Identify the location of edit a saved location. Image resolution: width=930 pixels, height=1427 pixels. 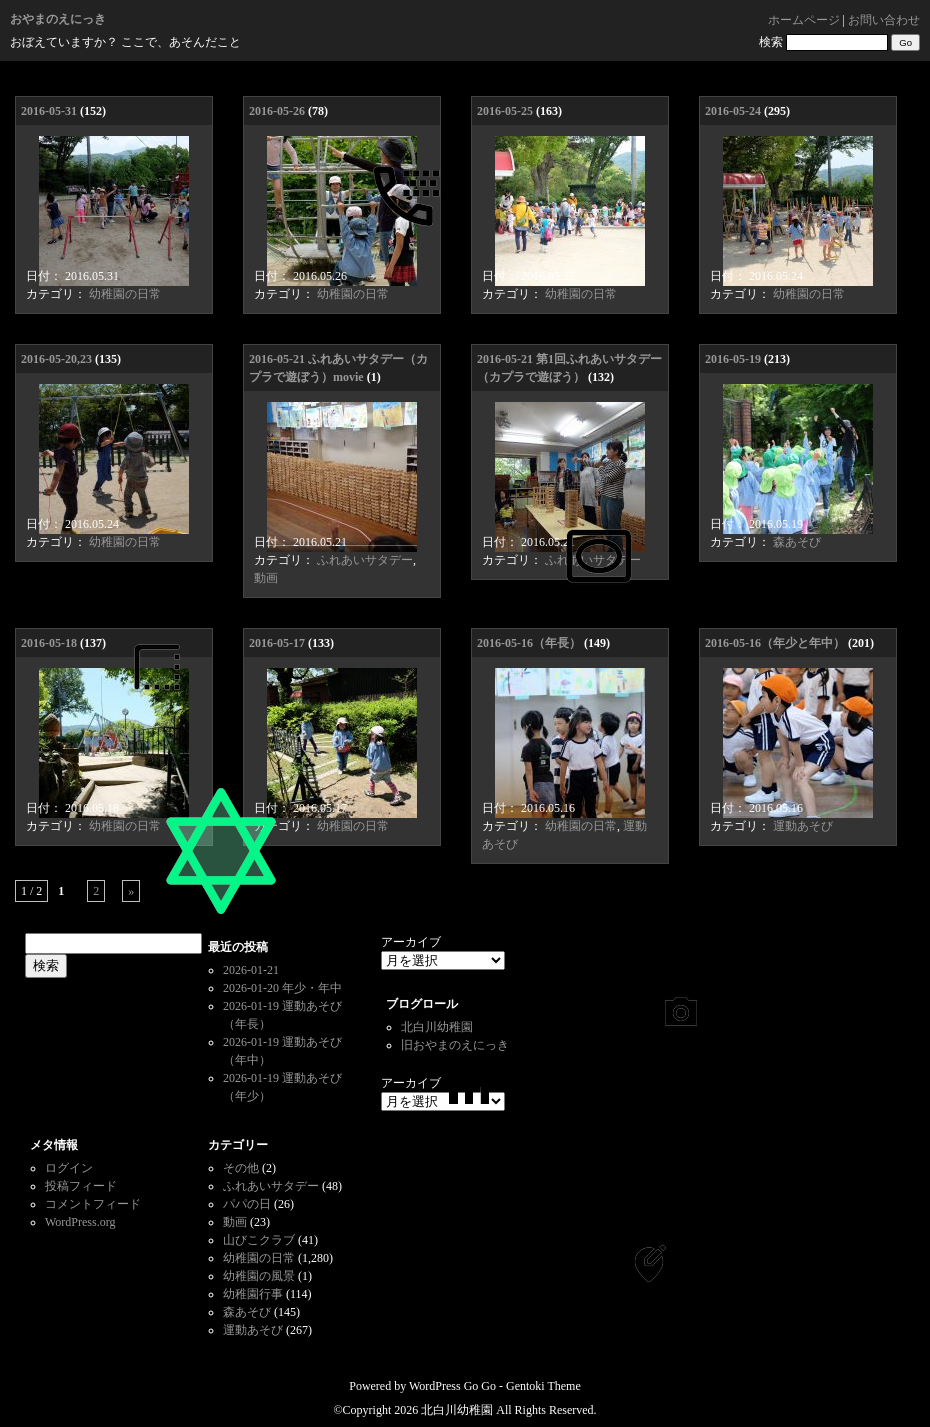
(649, 1265).